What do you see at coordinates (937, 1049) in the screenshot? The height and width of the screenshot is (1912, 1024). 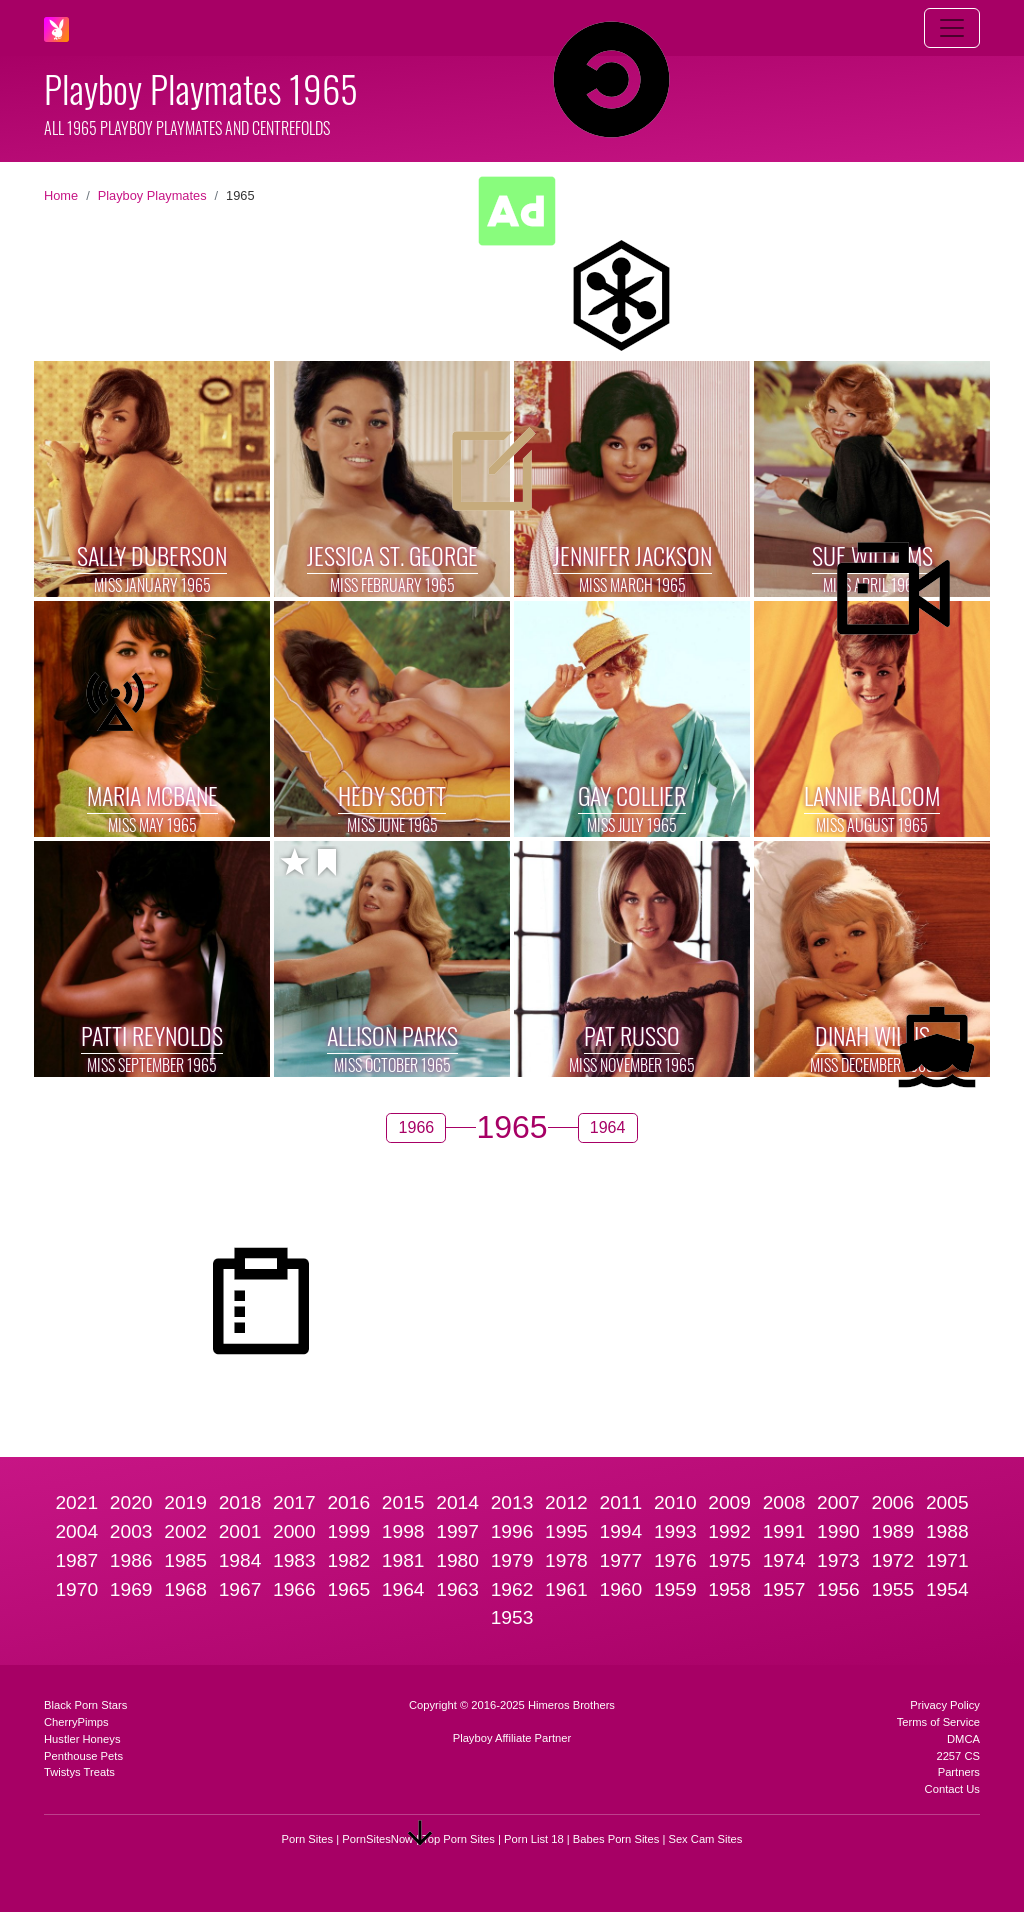 I see `view shipping or delivery status` at bounding box center [937, 1049].